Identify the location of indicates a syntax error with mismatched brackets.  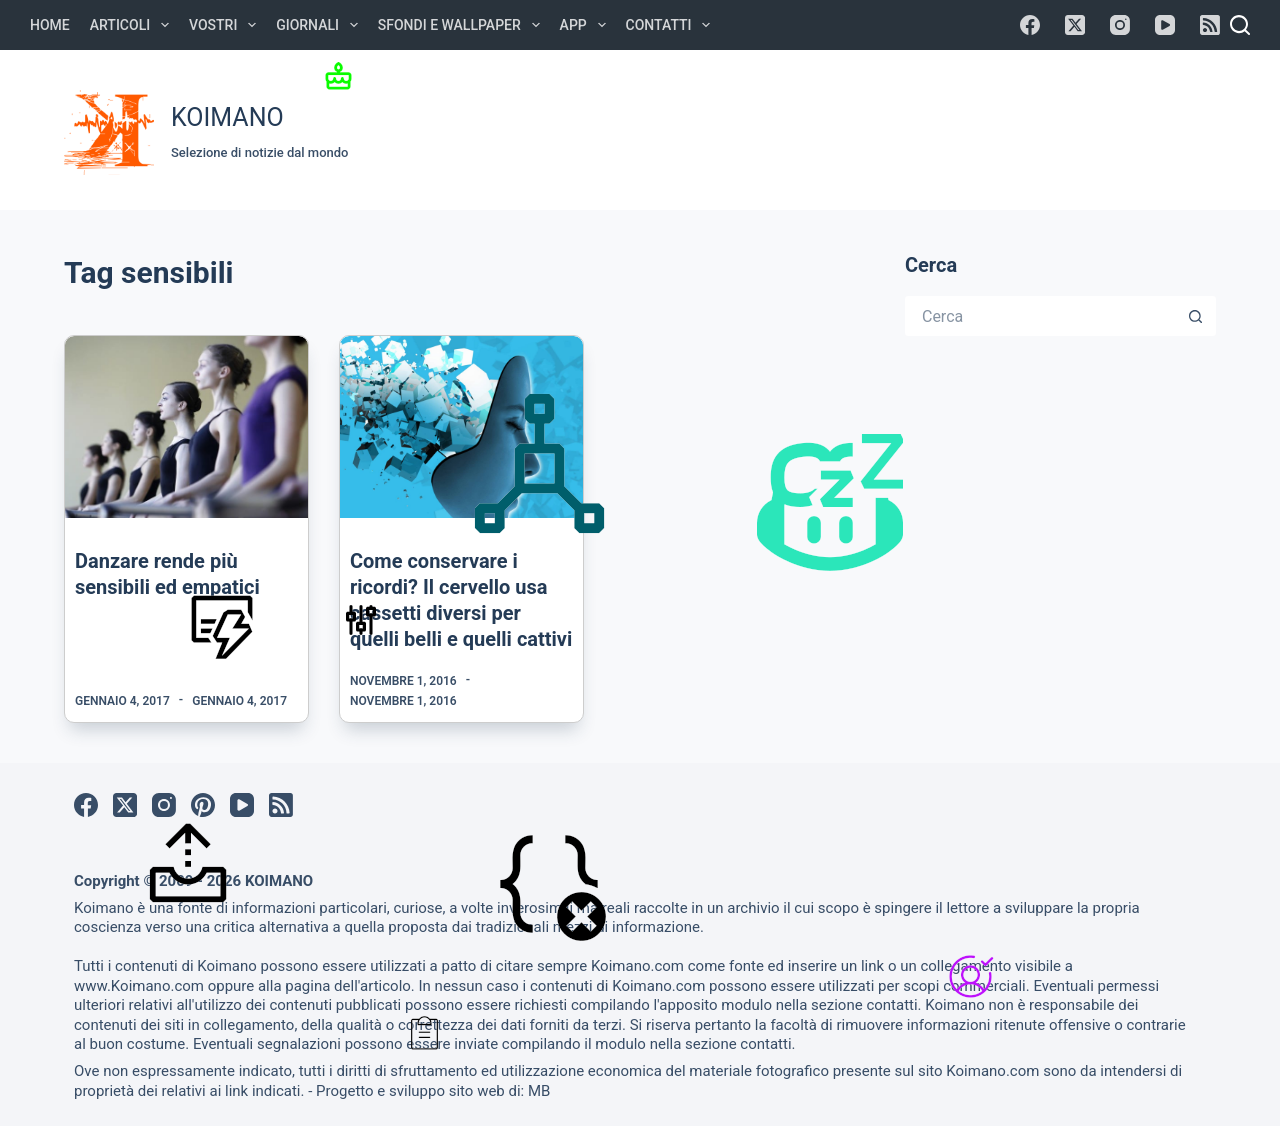
(549, 884).